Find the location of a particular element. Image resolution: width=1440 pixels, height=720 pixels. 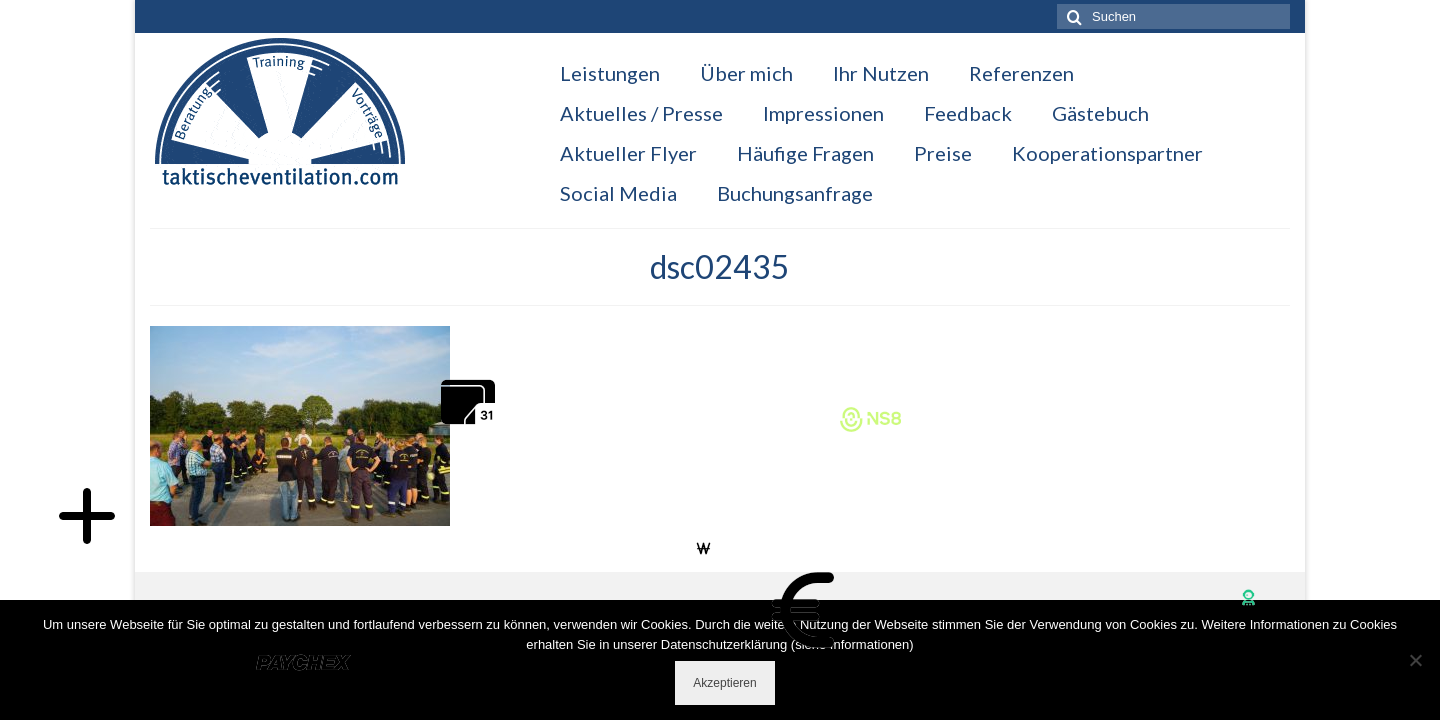

add a new item is located at coordinates (87, 516).